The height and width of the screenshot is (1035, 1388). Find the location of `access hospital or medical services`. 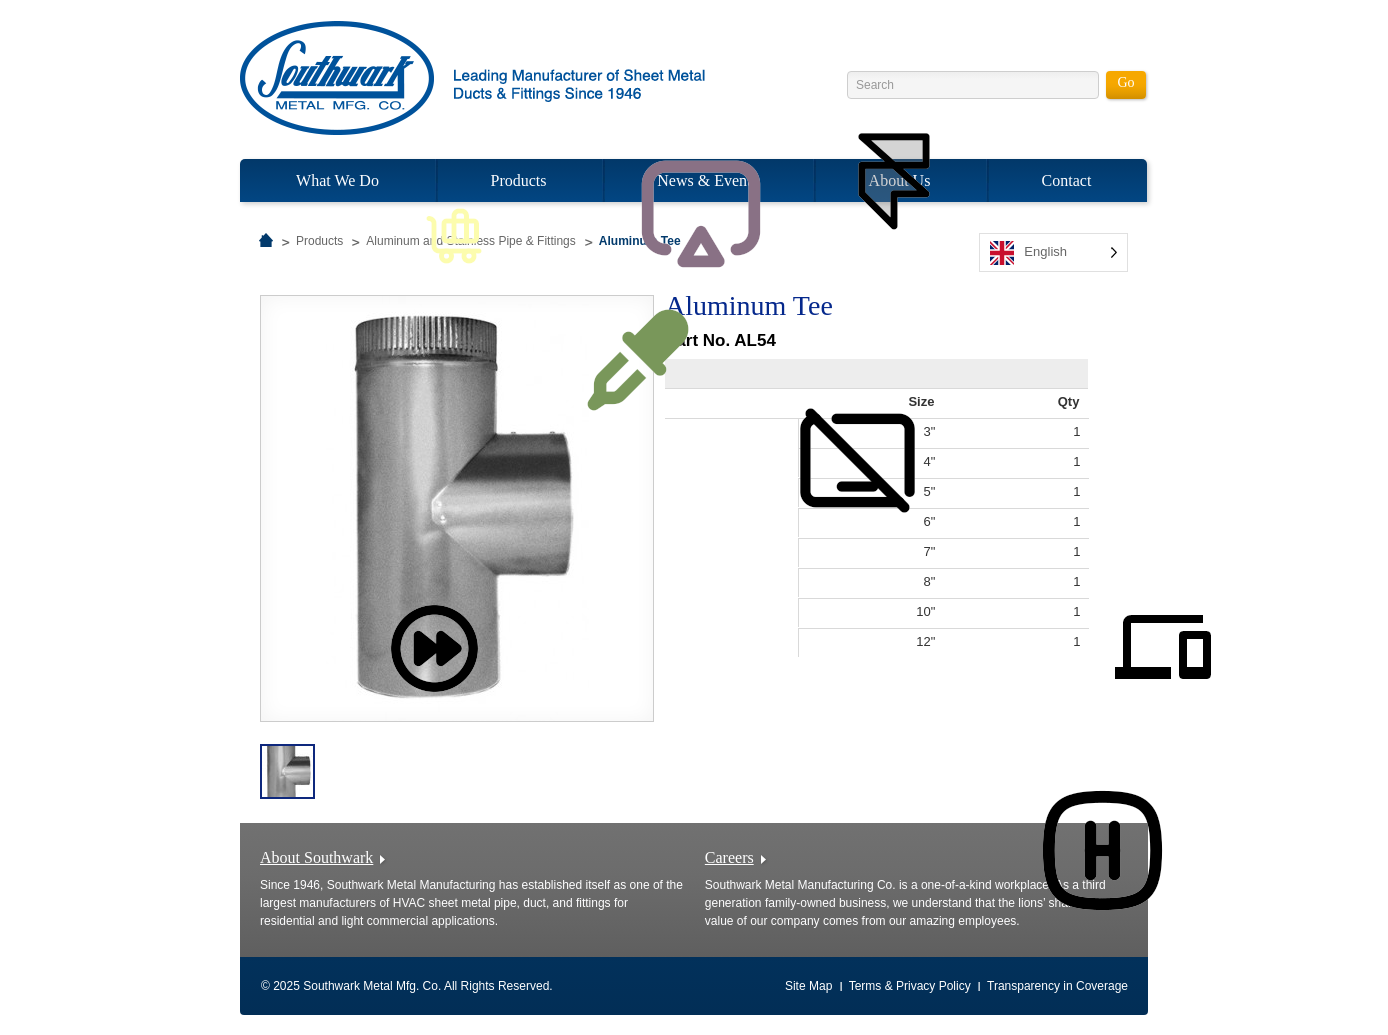

access hospital or medical services is located at coordinates (1102, 850).